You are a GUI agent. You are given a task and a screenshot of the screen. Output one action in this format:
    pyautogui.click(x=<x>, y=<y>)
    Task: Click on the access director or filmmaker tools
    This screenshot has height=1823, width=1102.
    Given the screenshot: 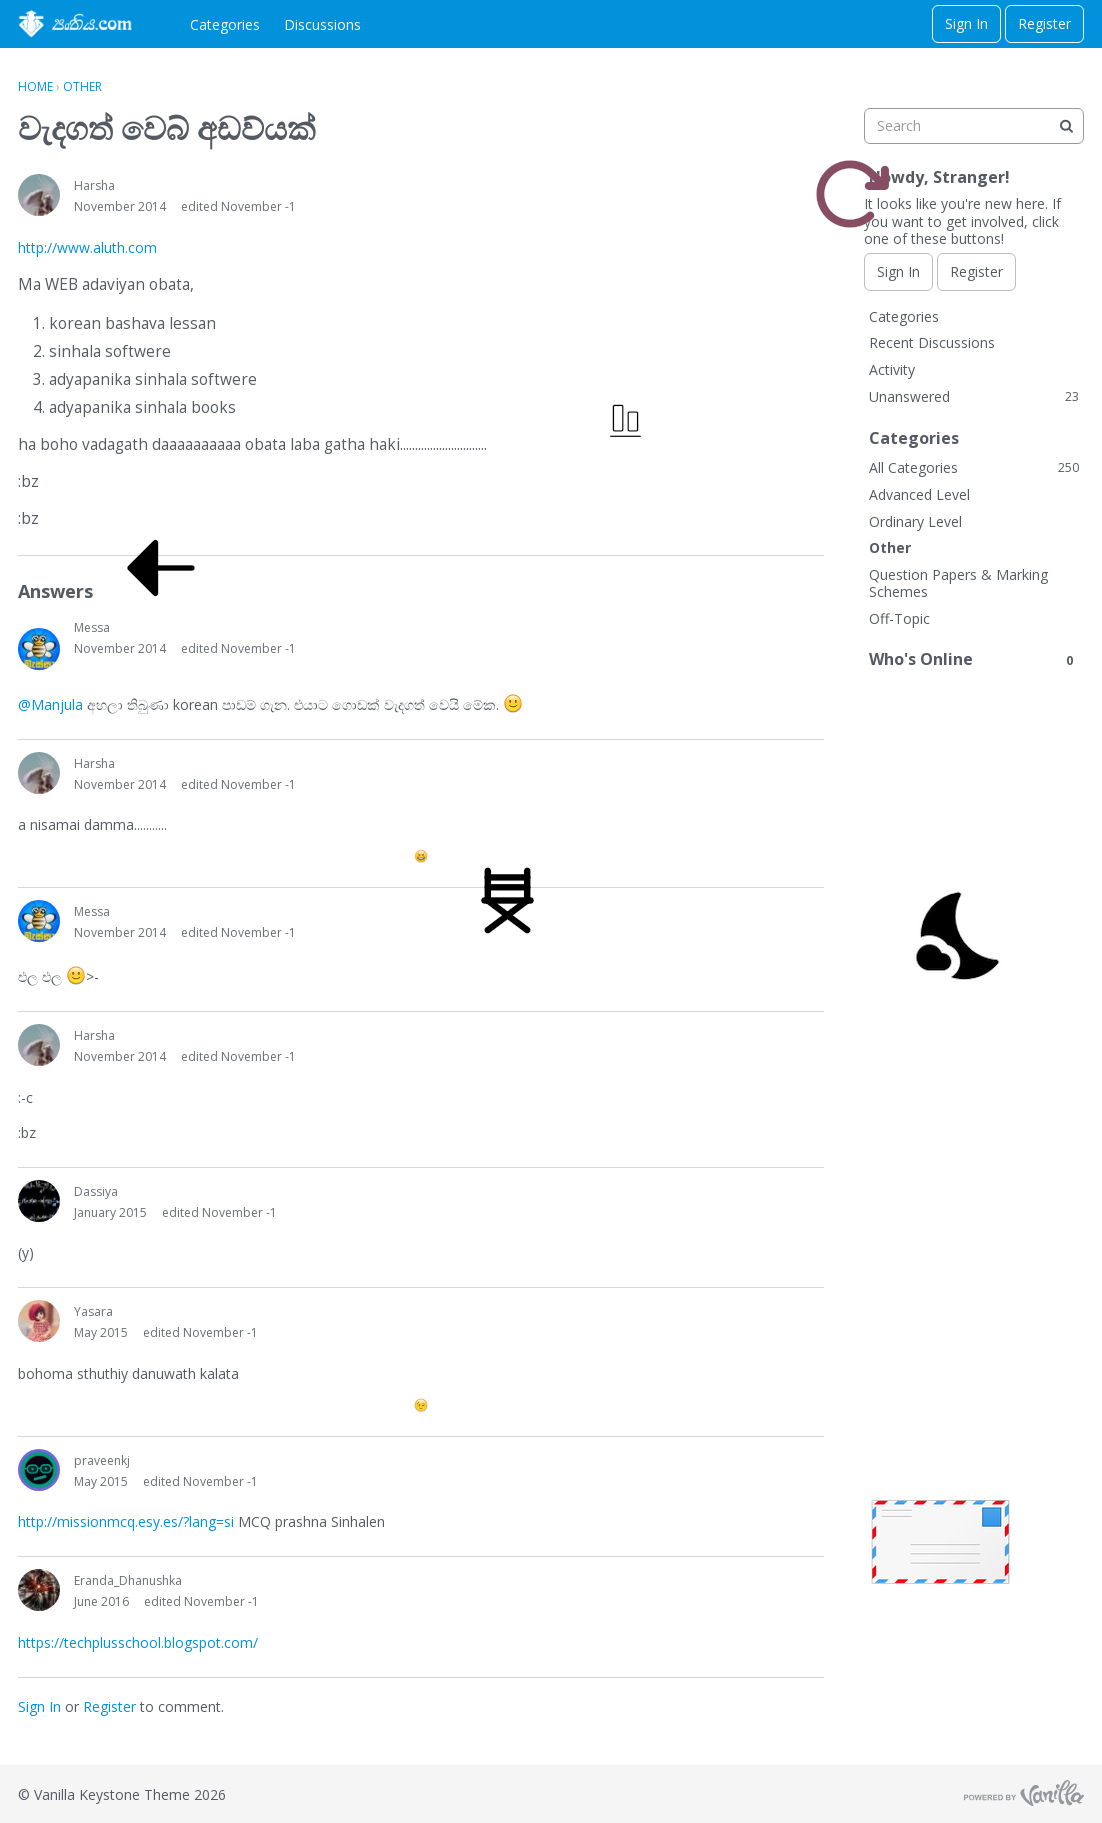 What is the action you would take?
    pyautogui.click(x=507, y=900)
    